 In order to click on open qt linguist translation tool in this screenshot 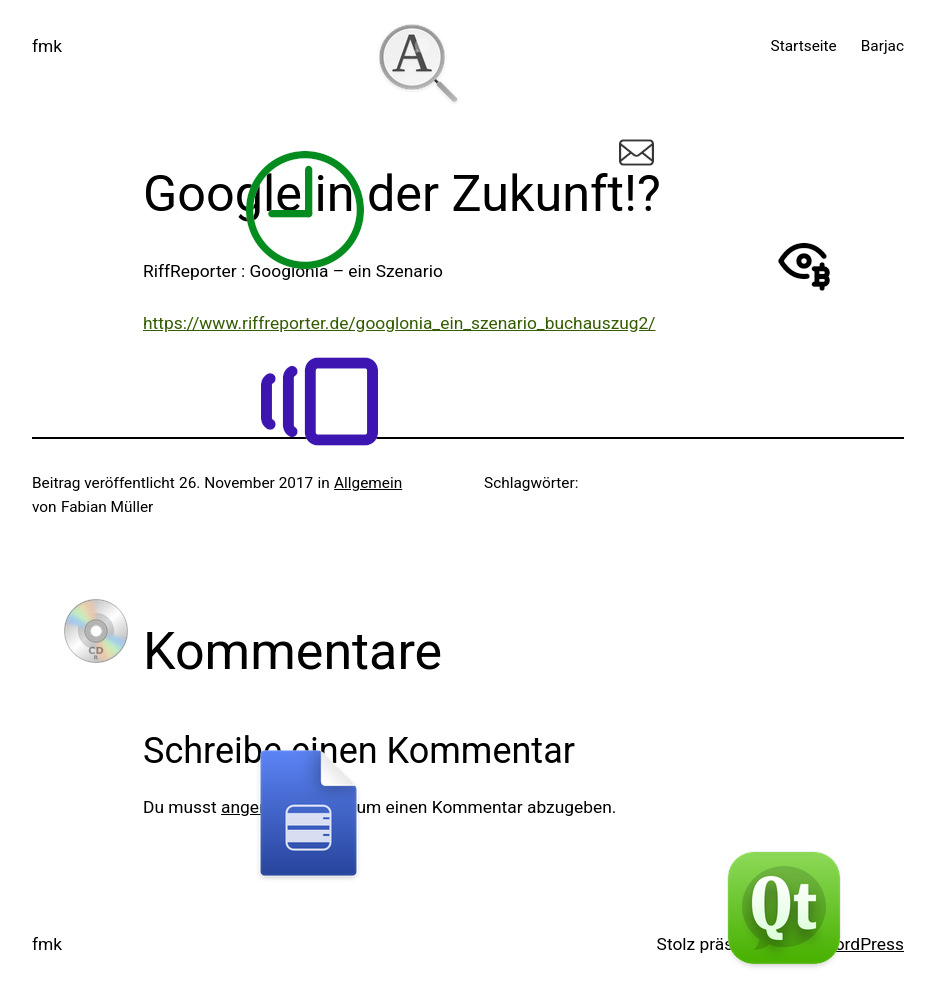, I will do `click(784, 908)`.